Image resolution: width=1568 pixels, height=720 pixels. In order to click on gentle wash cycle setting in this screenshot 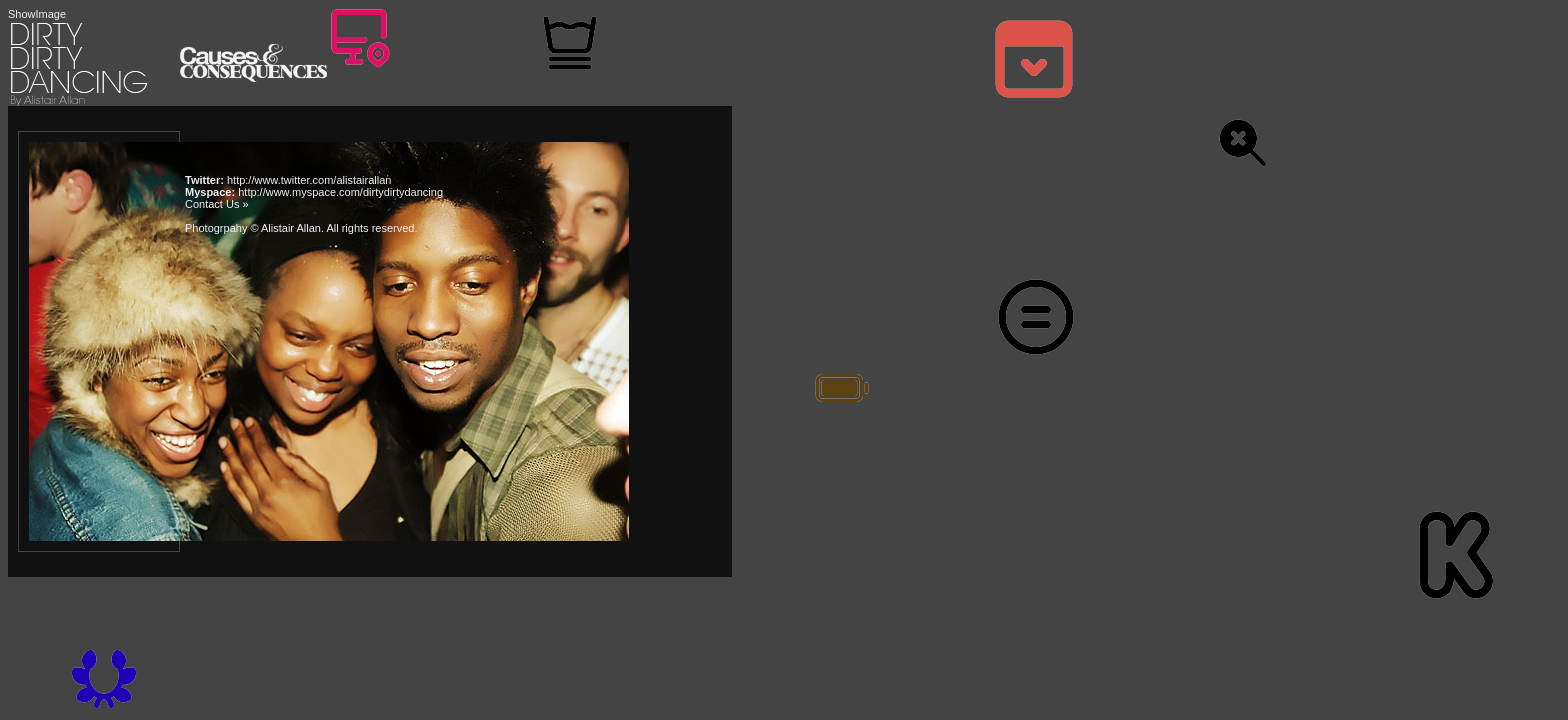, I will do `click(570, 43)`.